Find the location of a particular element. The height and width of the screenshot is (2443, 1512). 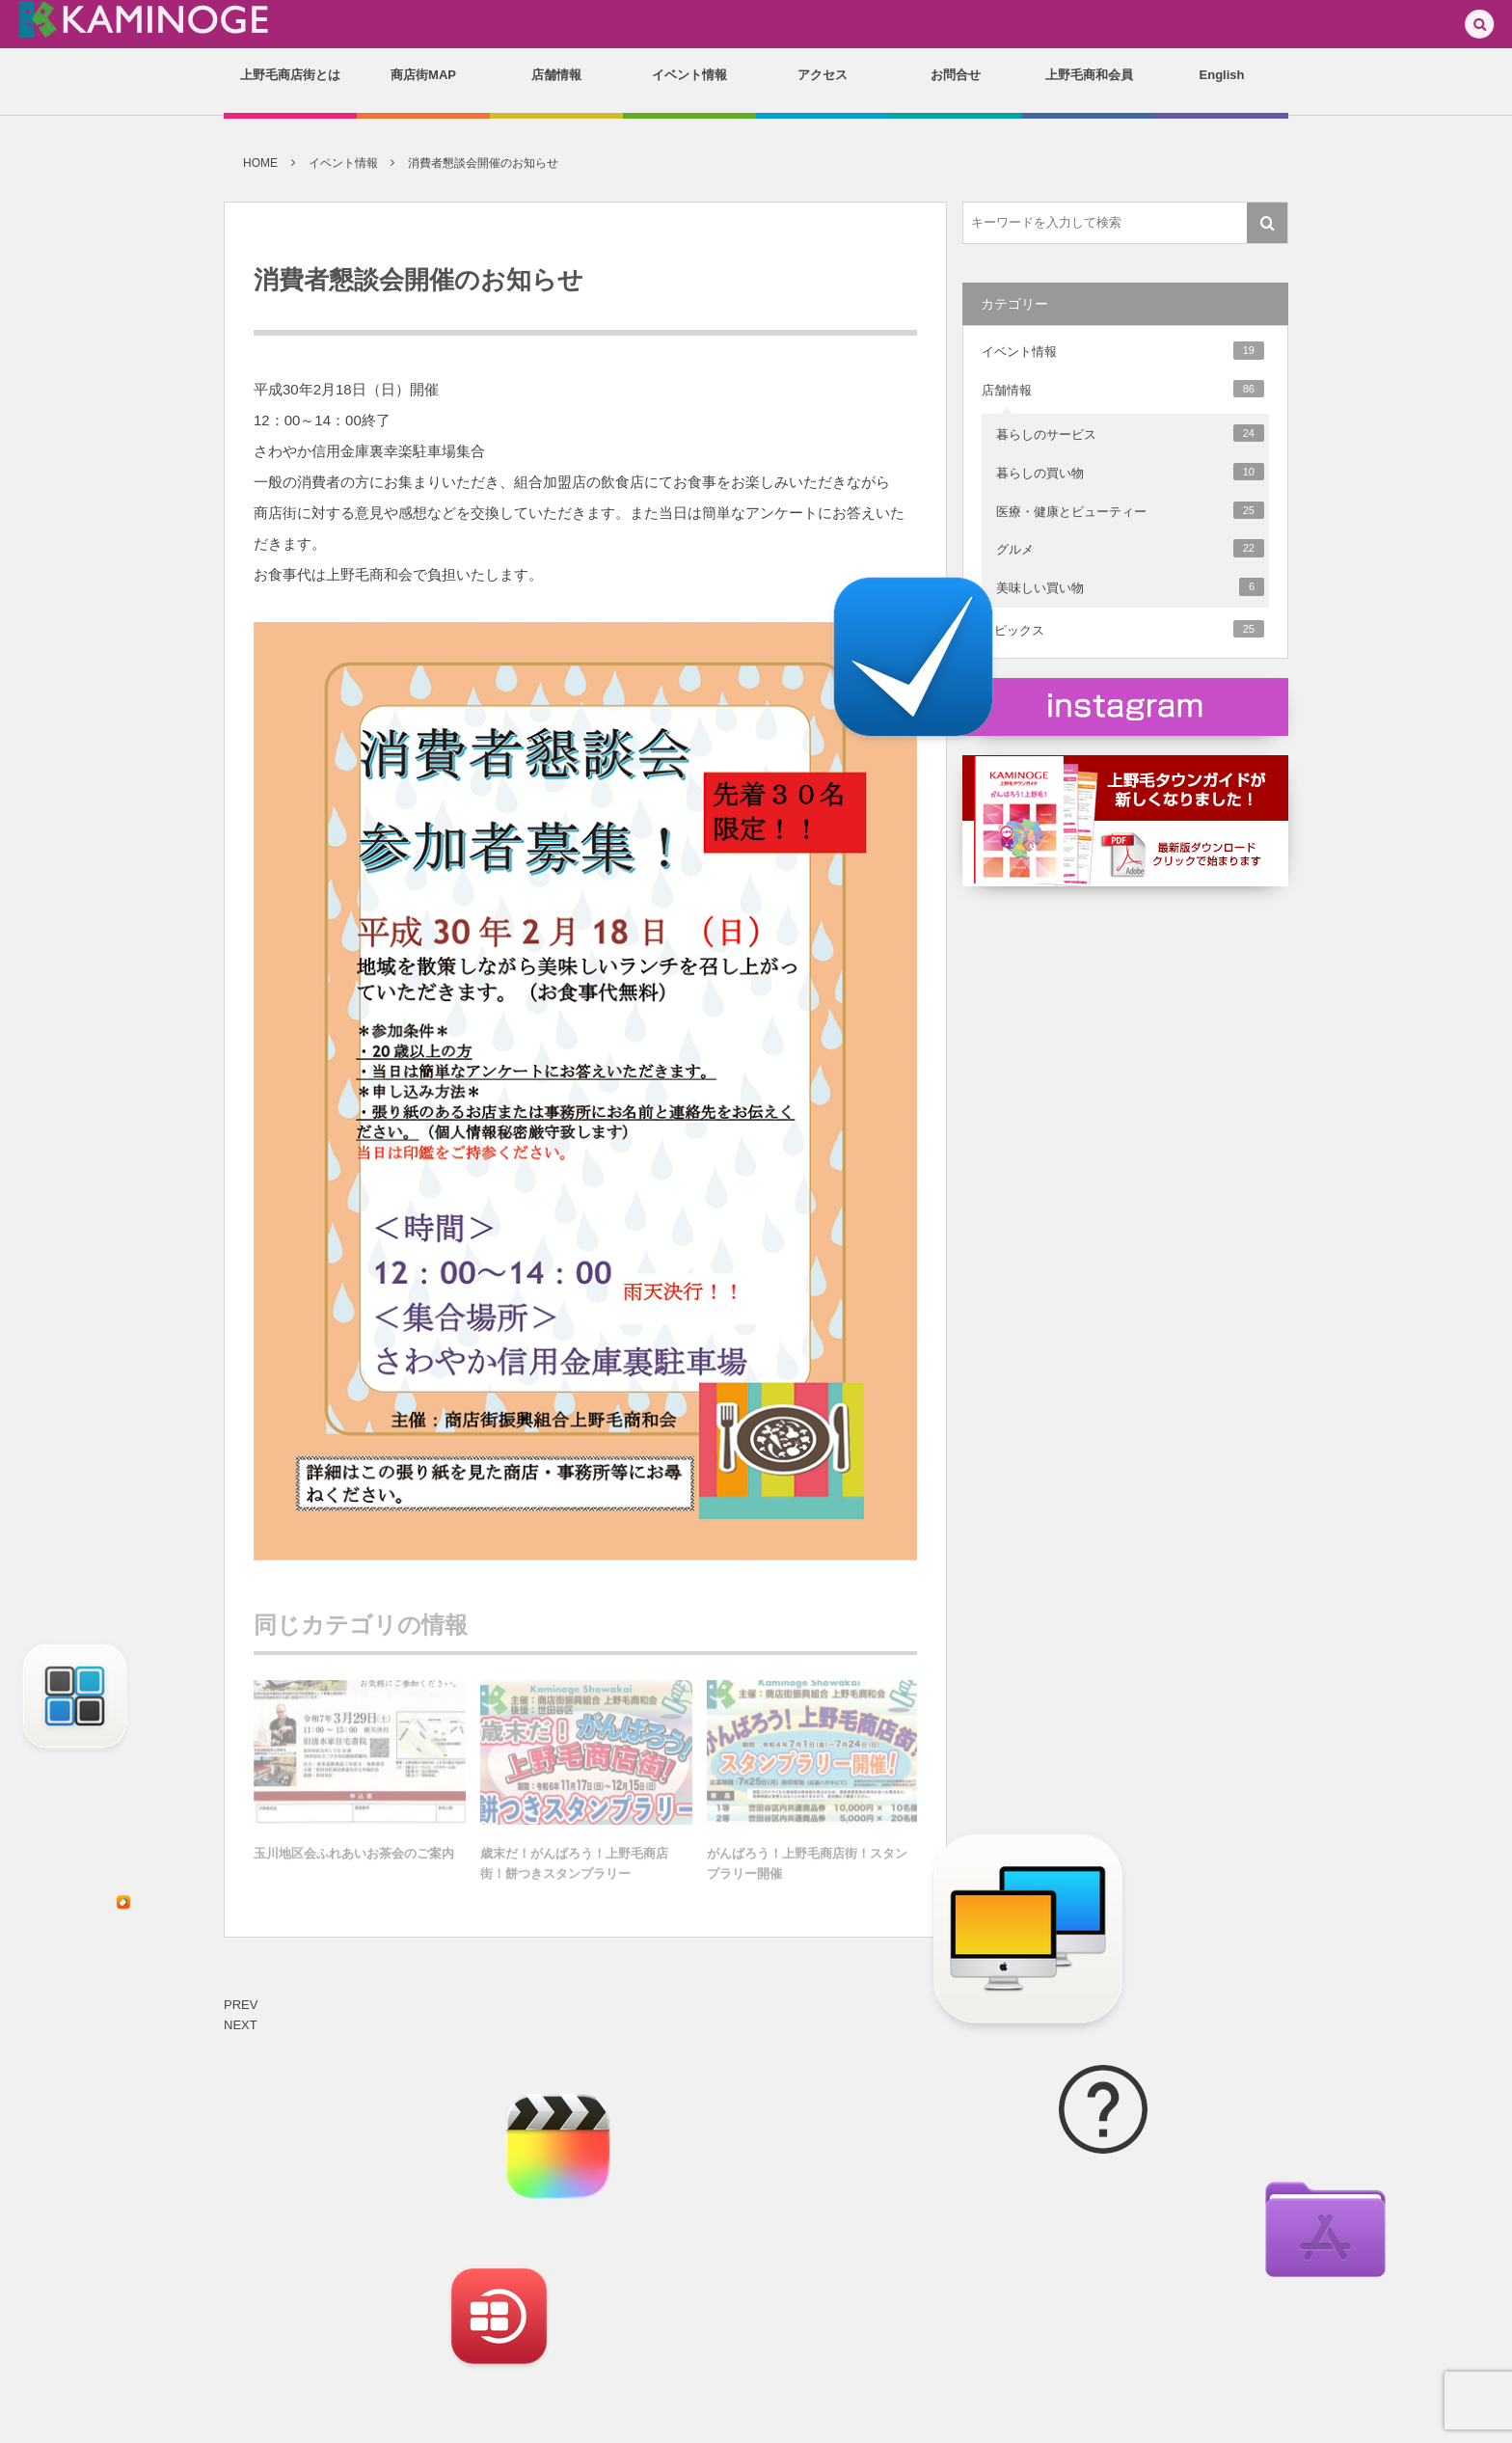

access help or support documentation is located at coordinates (1103, 2109).